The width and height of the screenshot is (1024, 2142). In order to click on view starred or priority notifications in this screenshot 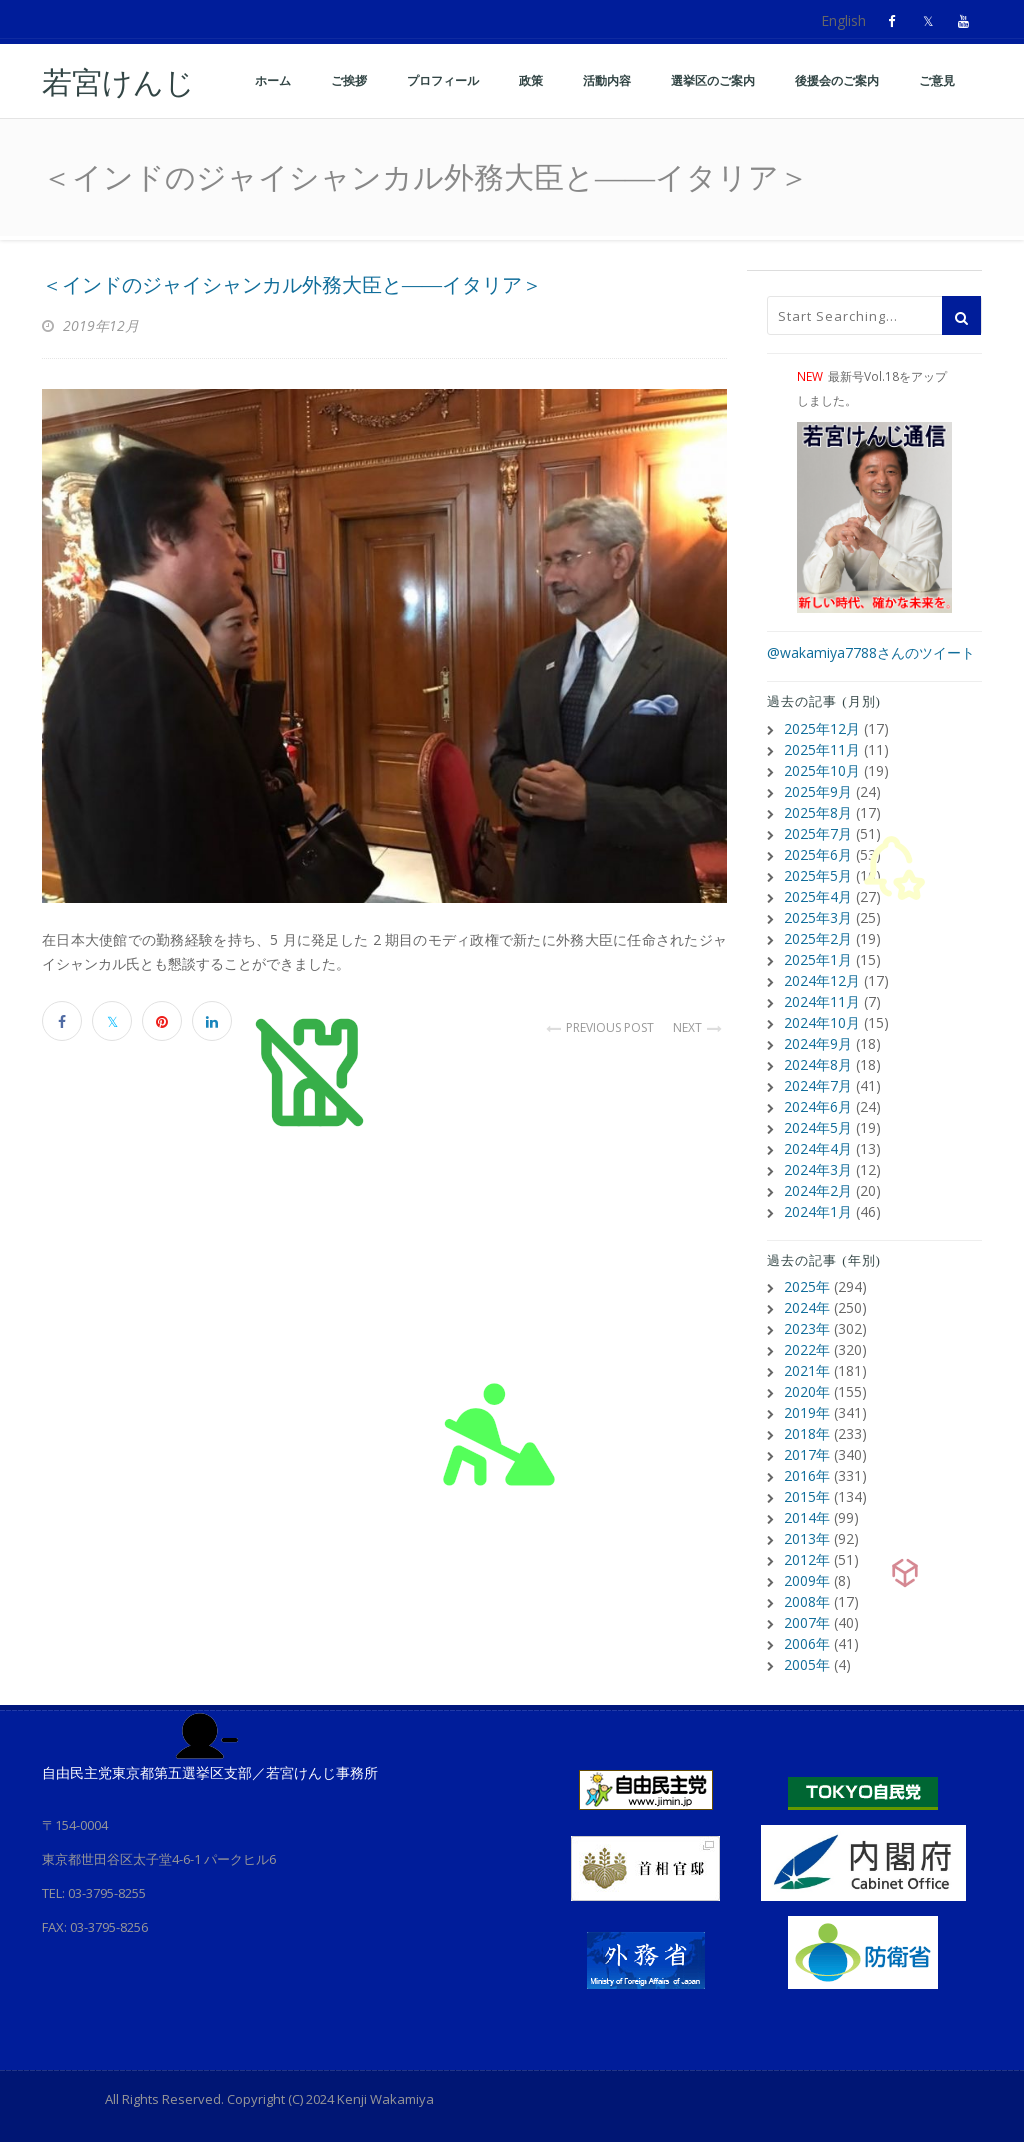, I will do `click(891, 866)`.